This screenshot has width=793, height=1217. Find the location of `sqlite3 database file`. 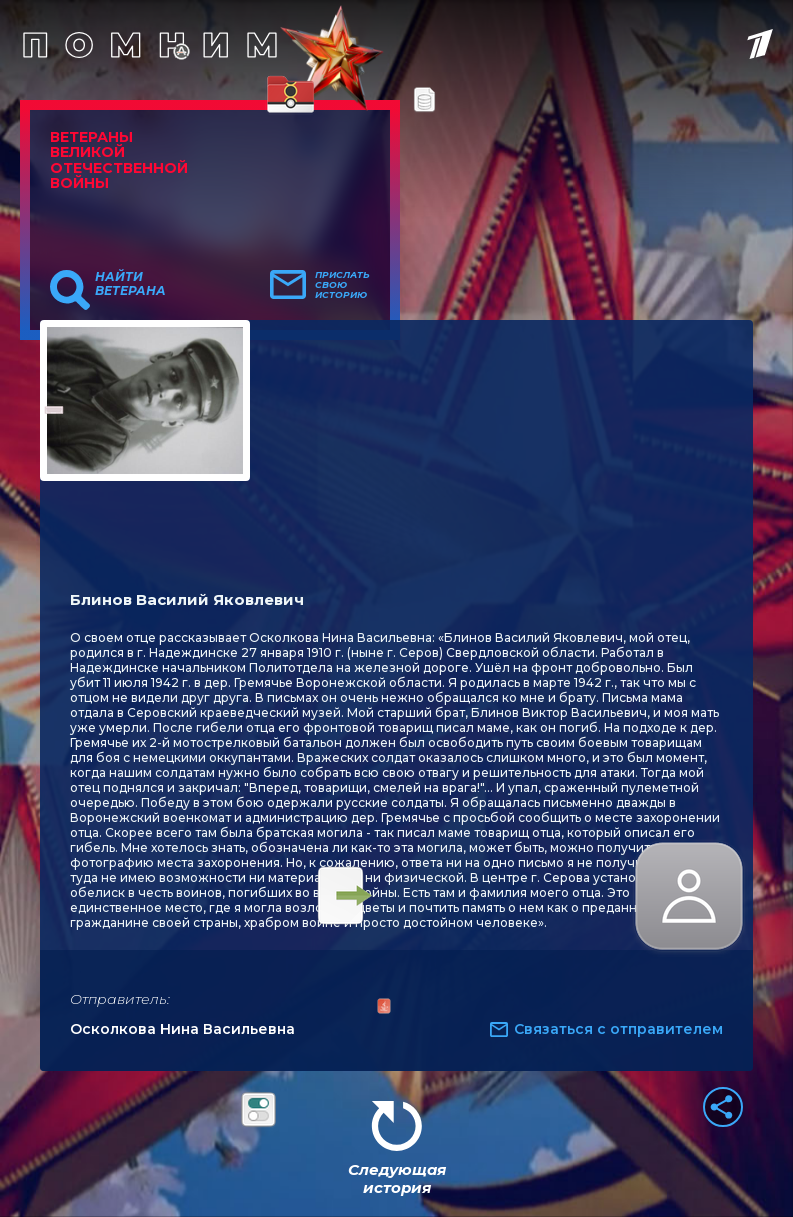

sqlite3 database file is located at coordinates (424, 99).